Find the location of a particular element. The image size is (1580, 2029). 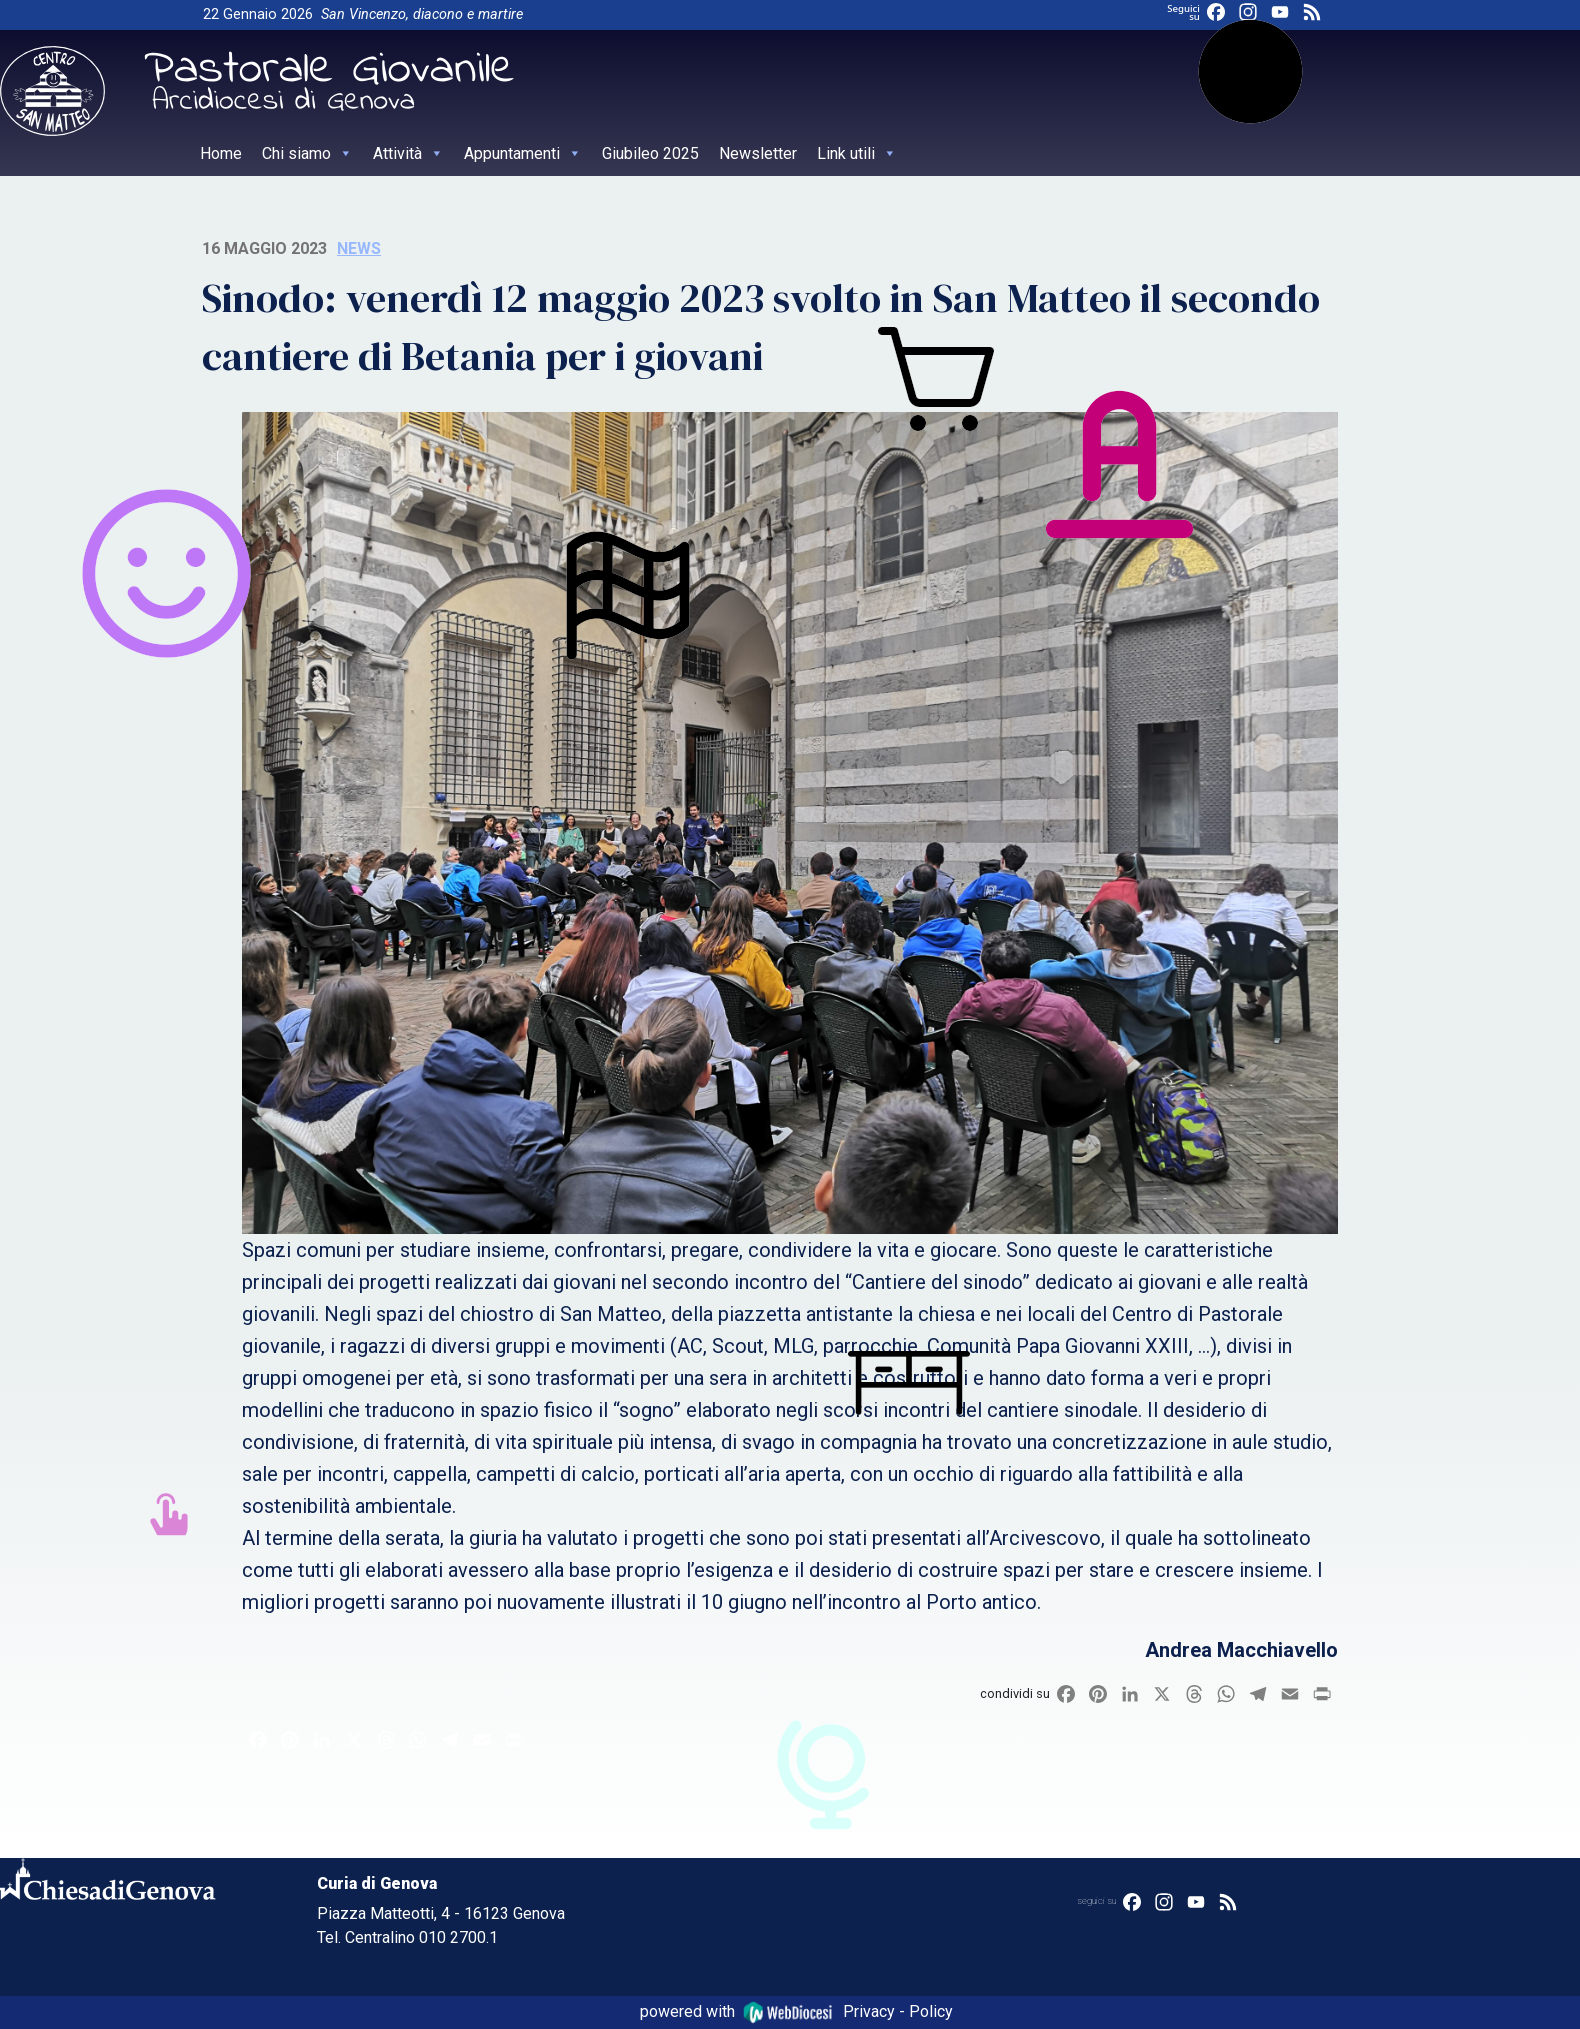

close or dismiss a dialog is located at coordinates (1250, 71).